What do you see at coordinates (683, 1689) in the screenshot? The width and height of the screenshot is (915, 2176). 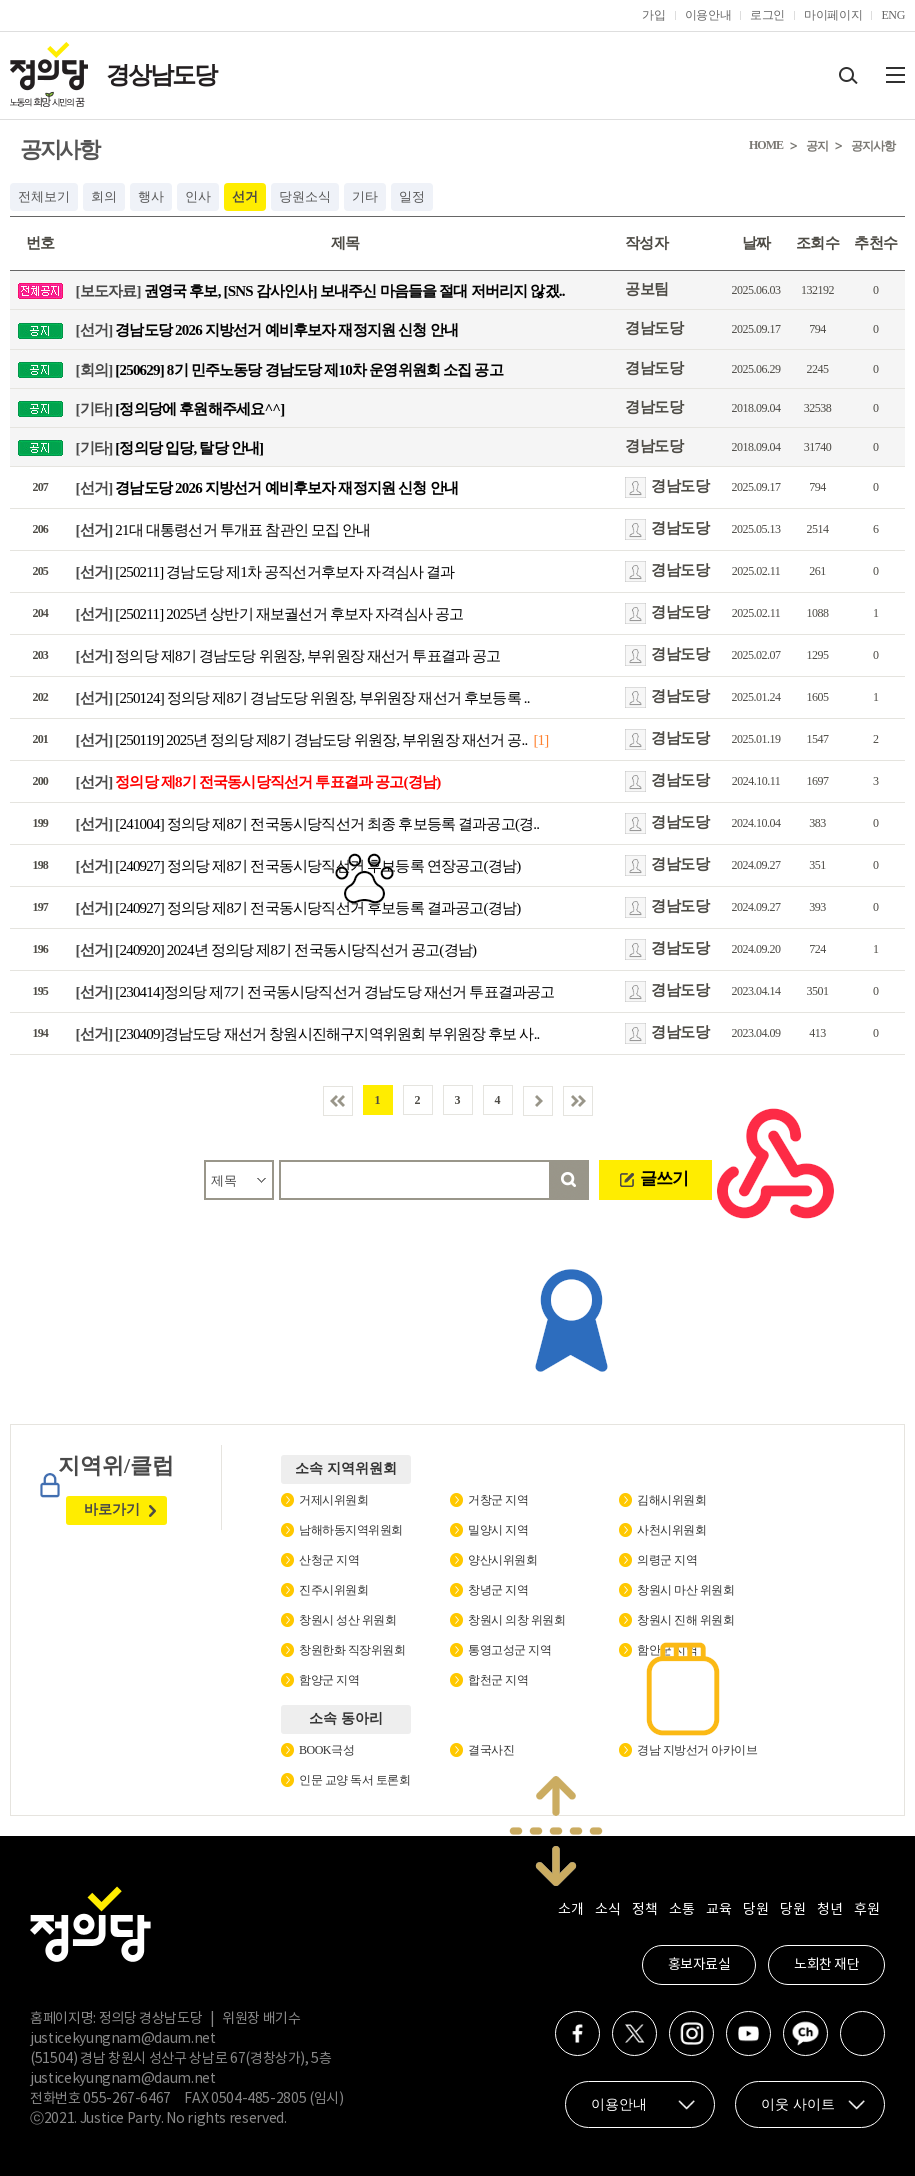 I see `store or save items to a collection` at bounding box center [683, 1689].